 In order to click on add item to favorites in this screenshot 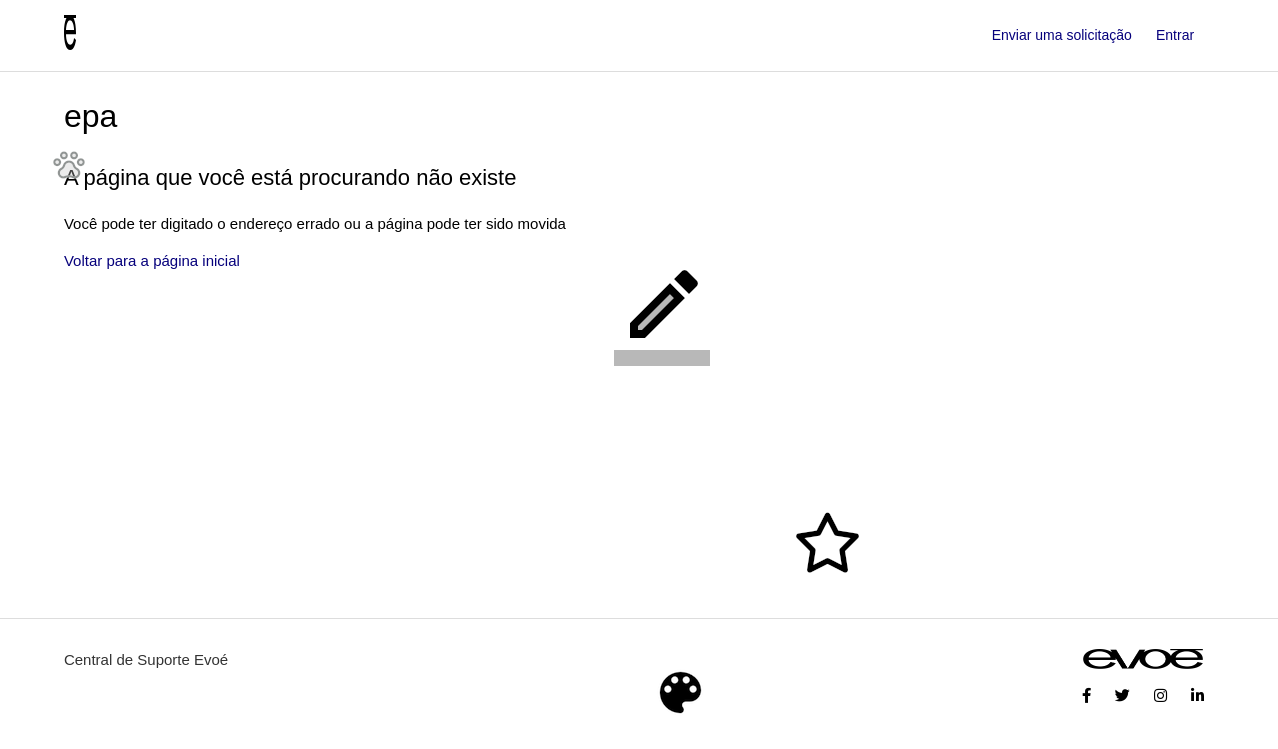, I will do `click(827, 545)`.